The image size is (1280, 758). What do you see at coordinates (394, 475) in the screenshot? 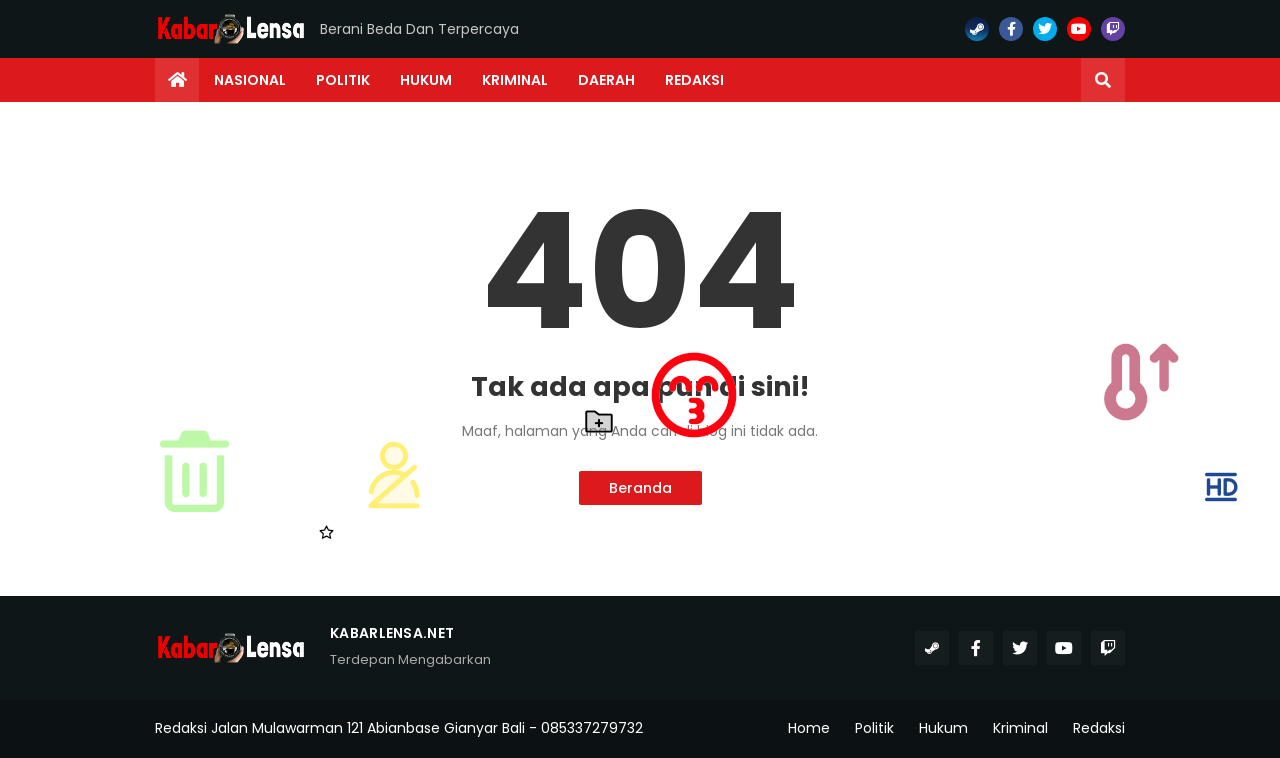
I see `indicates seatbelt reminder or safety warning` at bounding box center [394, 475].